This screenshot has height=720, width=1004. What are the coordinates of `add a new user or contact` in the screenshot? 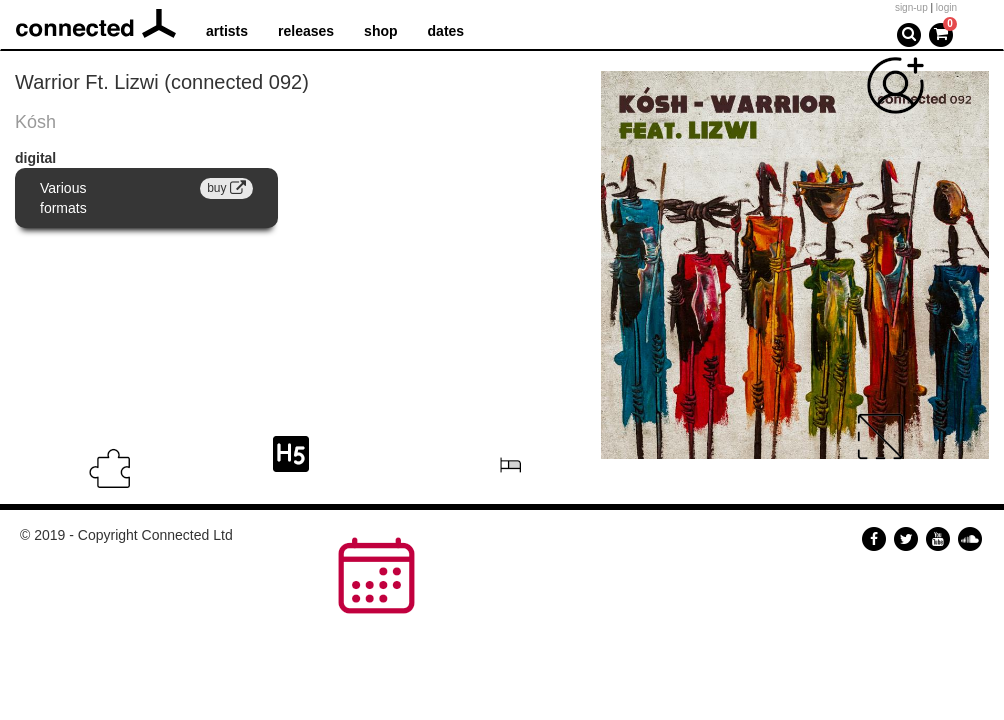 It's located at (895, 85).